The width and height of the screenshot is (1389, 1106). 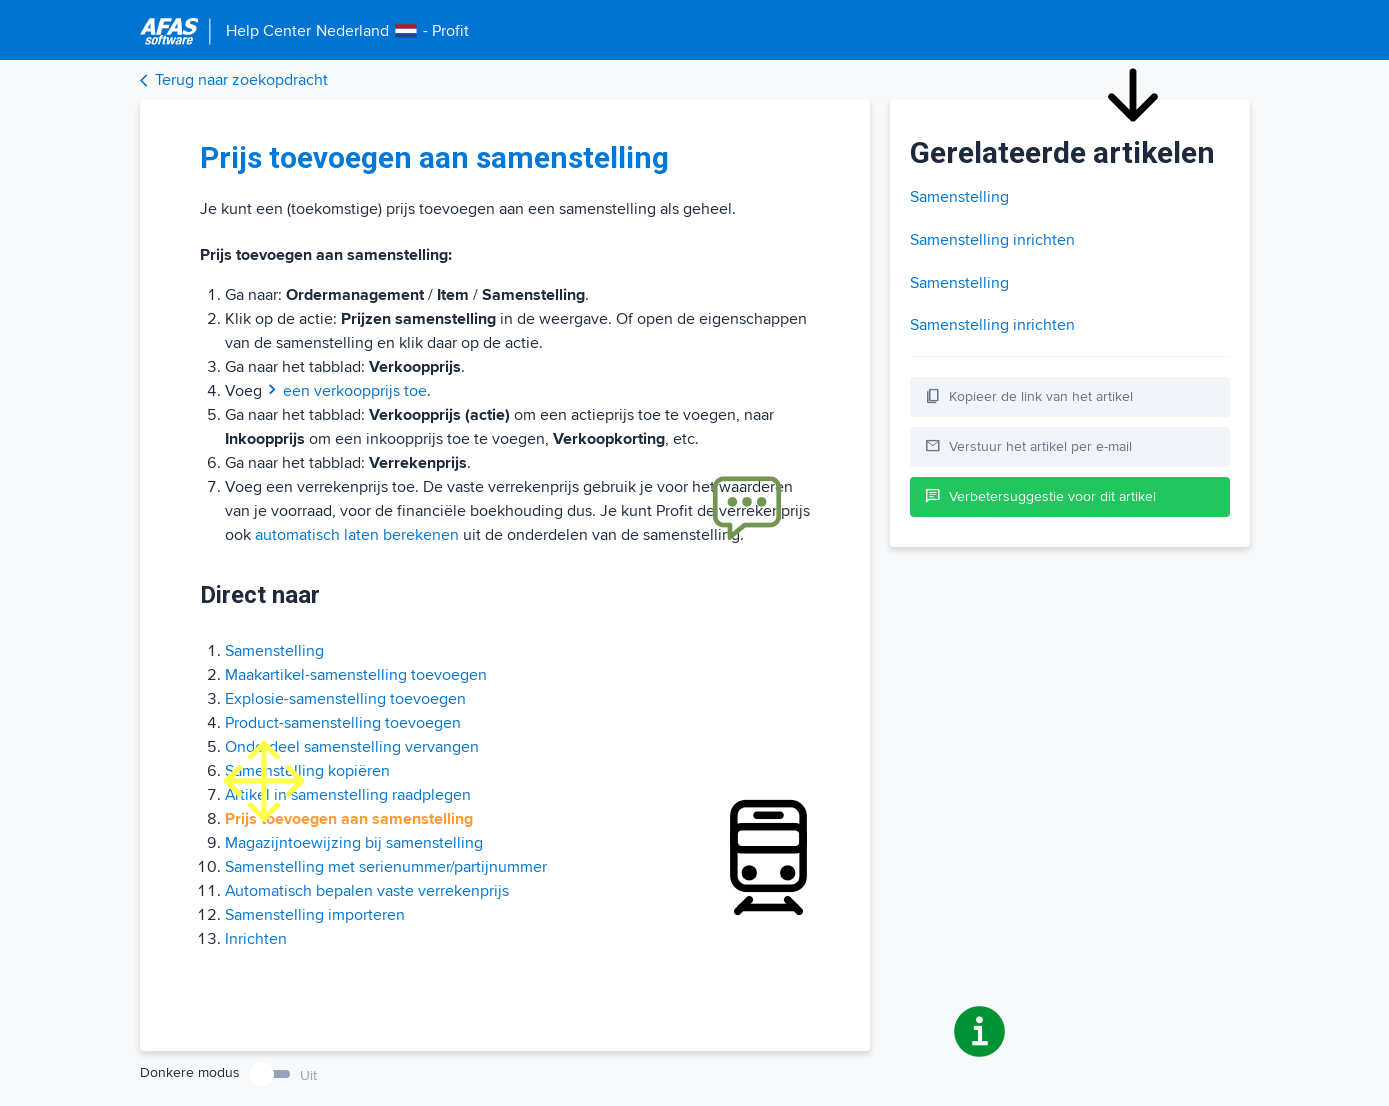 I want to click on view more information or details, so click(x=979, y=1031).